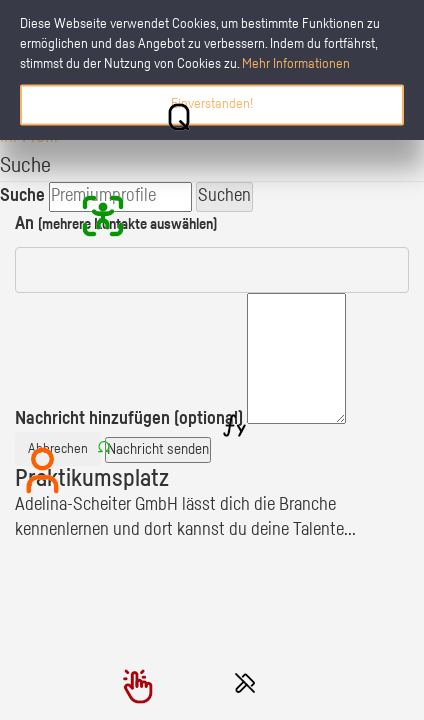 The image size is (424, 720). Describe the element at coordinates (42, 470) in the screenshot. I see `view your profile` at that location.